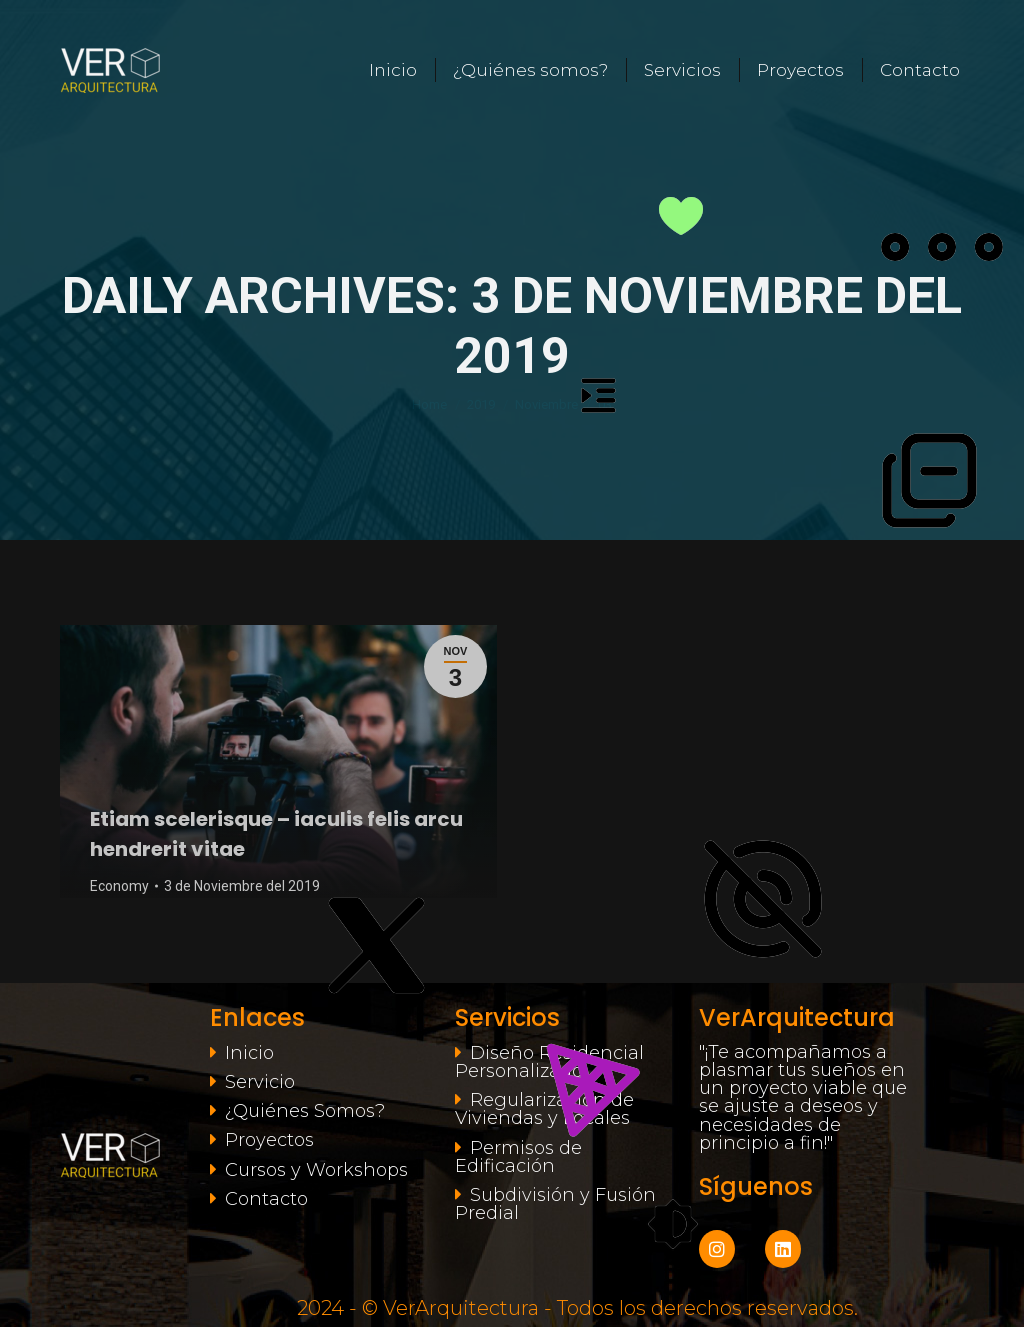  Describe the element at coordinates (376, 945) in the screenshot. I see `share to X (formerly Twitter)` at that location.